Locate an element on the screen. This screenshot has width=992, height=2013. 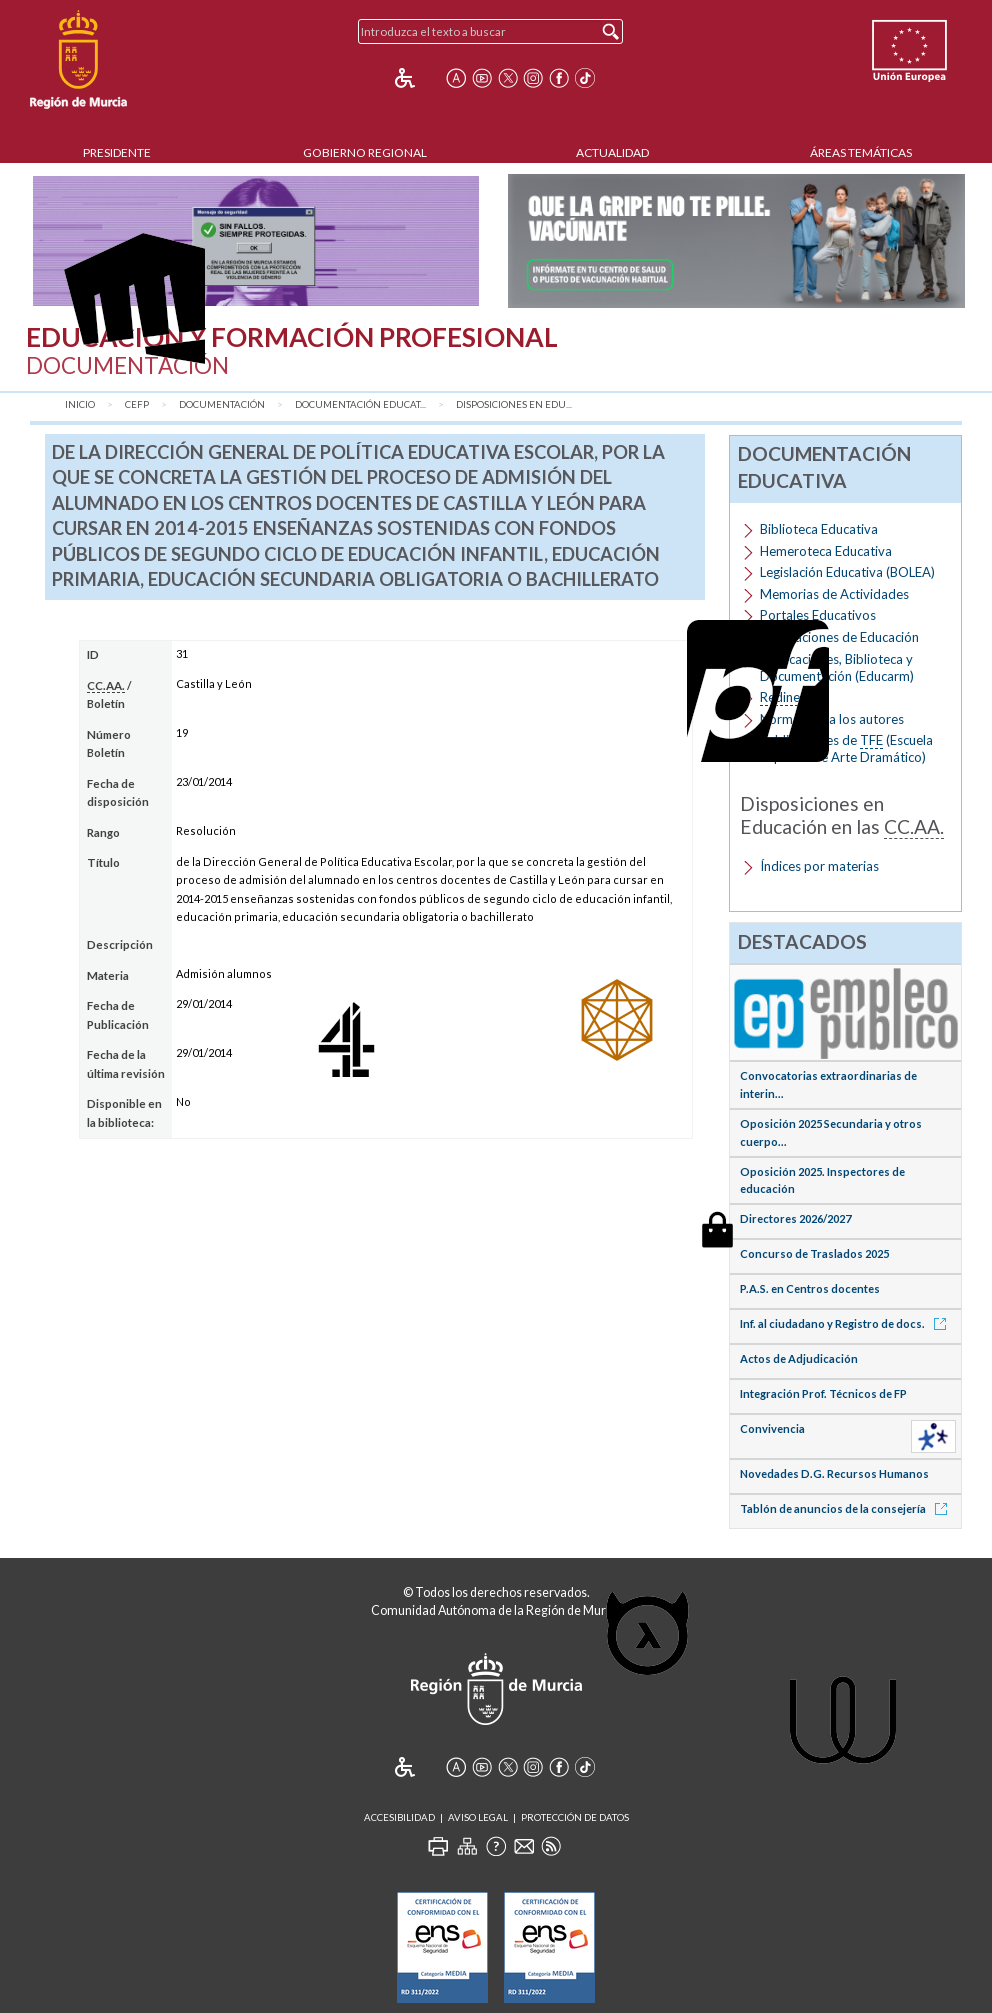
OpenJS Foundation logo is located at coordinates (617, 1020).